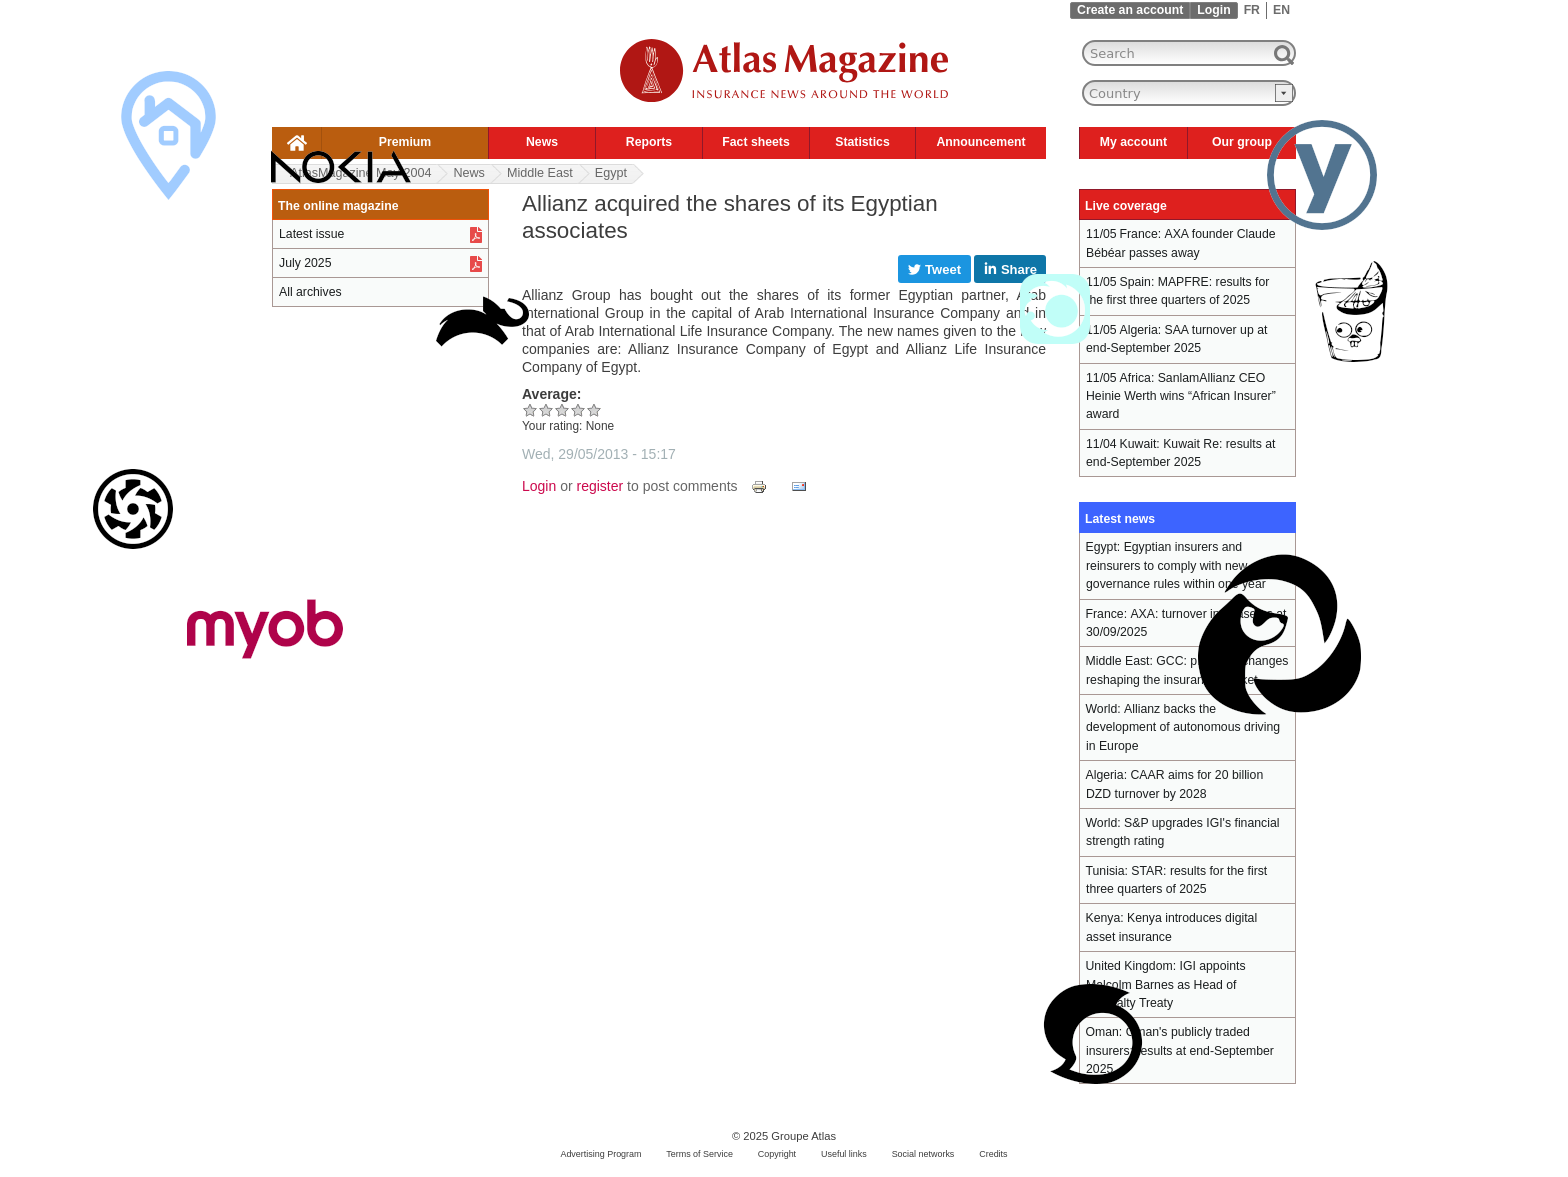 The image size is (1568, 1177). Describe the element at coordinates (168, 135) in the screenshot. I see `open the Zingat real estate app` at that location.